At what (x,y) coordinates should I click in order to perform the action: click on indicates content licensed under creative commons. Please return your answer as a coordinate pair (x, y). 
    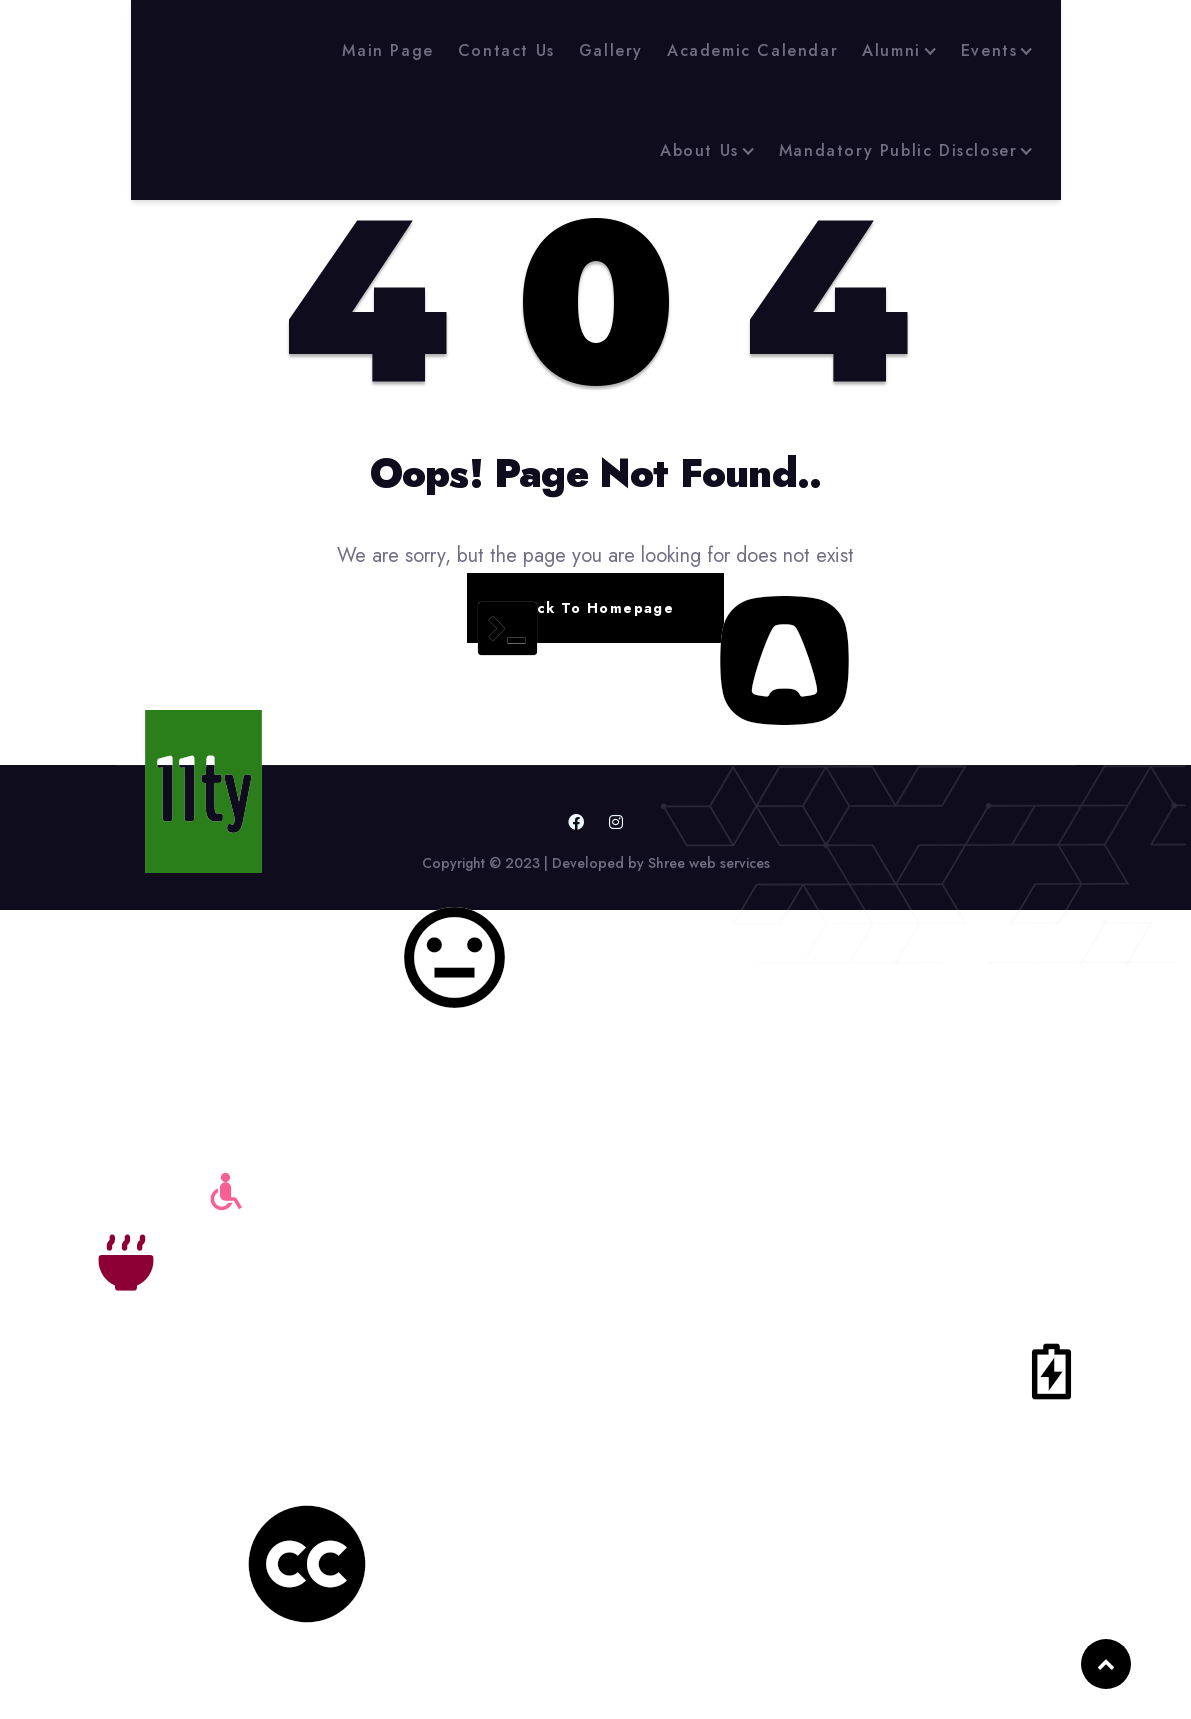
    Looking at the image, I should click on (307, 1564).